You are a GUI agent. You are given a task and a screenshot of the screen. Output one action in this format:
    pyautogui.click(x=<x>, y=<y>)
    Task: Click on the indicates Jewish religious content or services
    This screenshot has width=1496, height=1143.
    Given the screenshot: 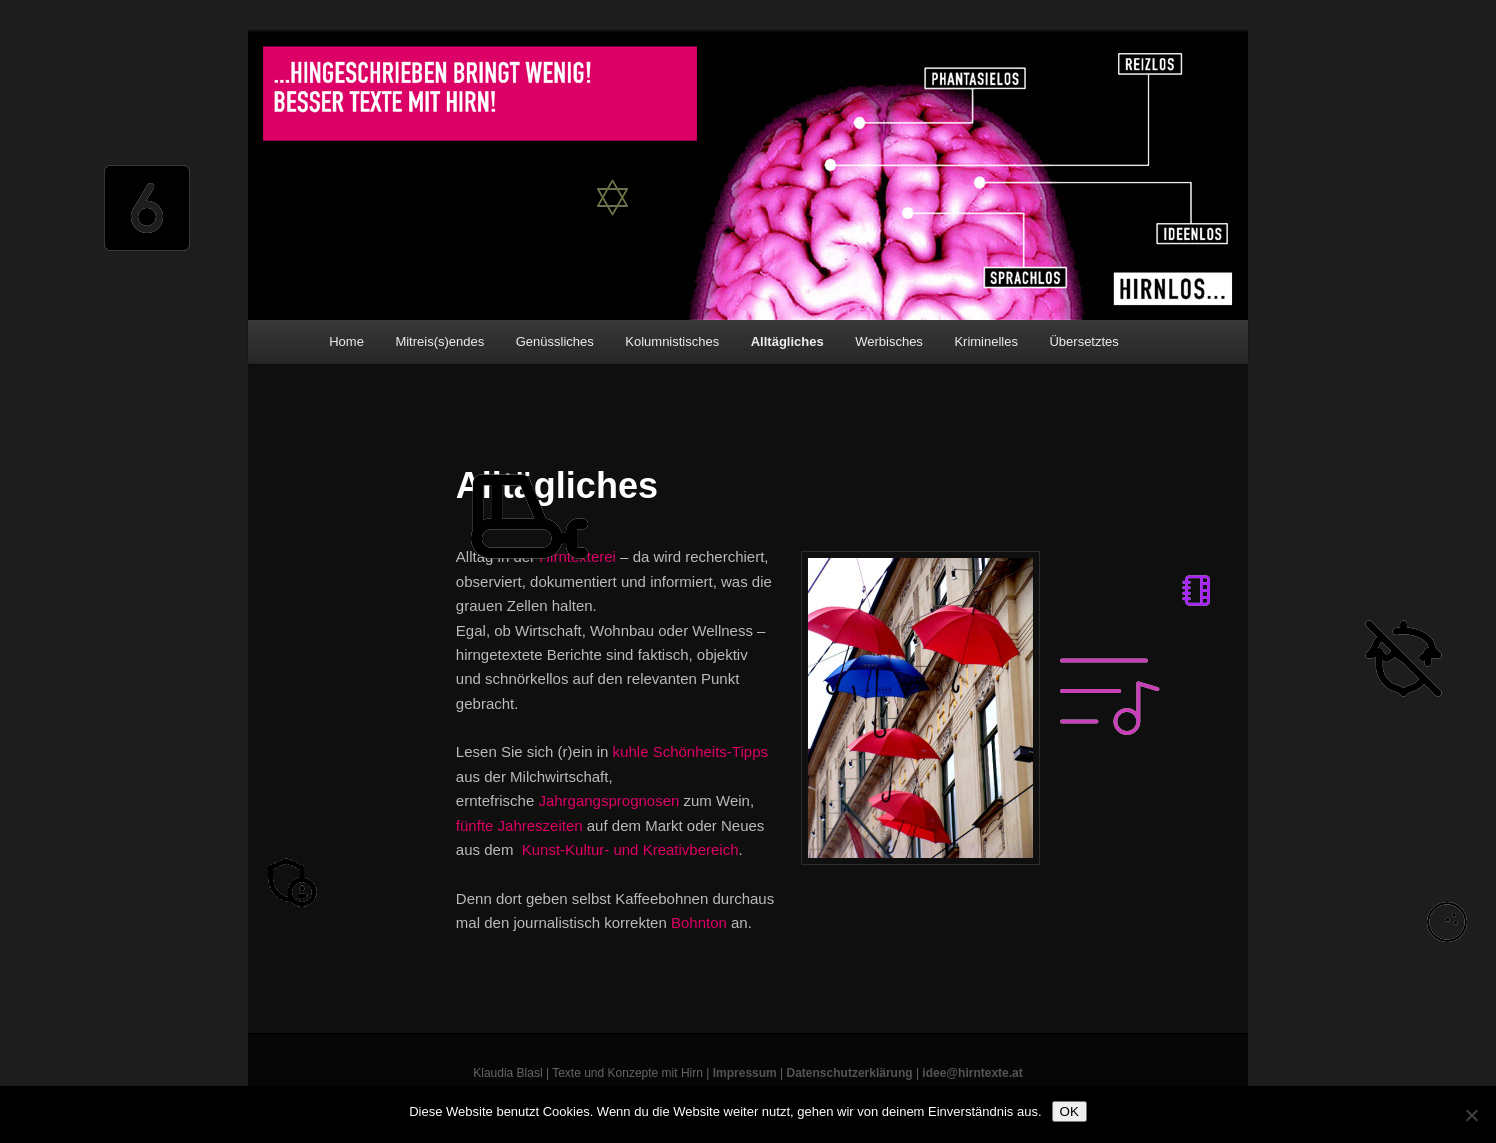 What is the action you would take?
    pyautogui.click(x=612, y=197)
    